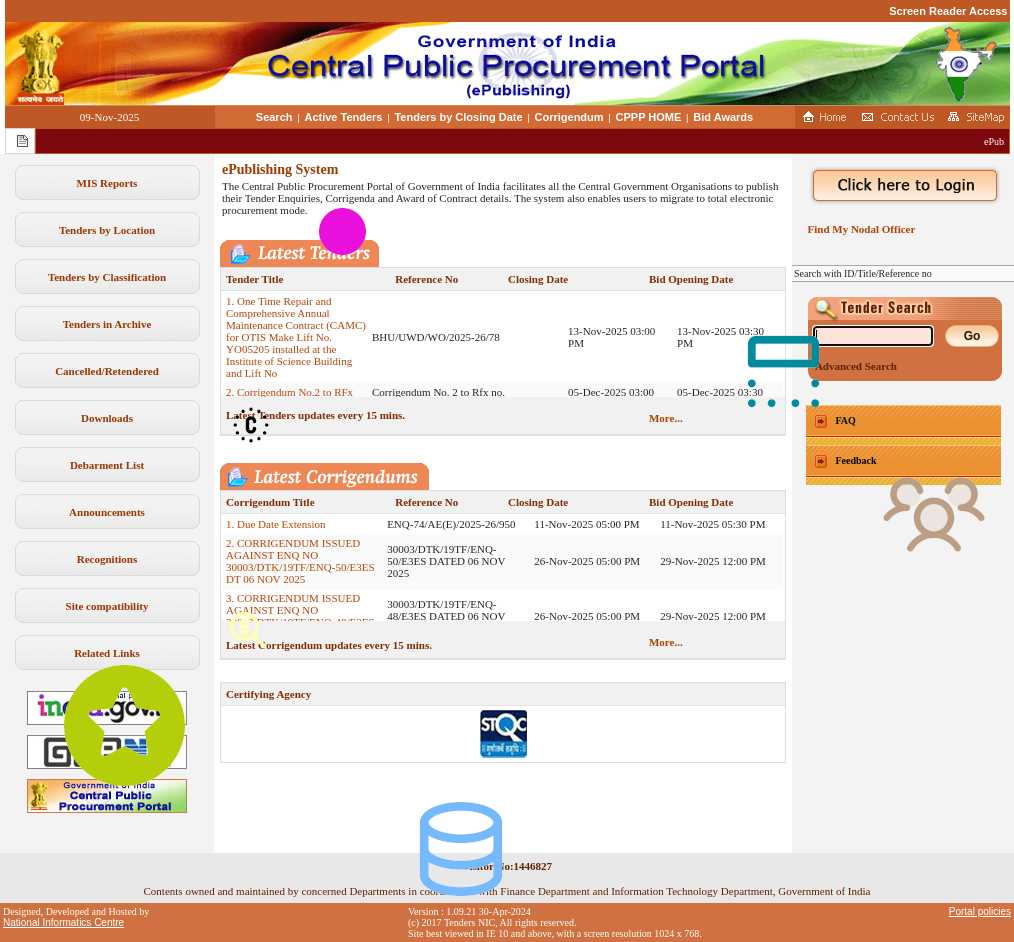  I want to click on search for pricing or cost information, so click(248, 630).